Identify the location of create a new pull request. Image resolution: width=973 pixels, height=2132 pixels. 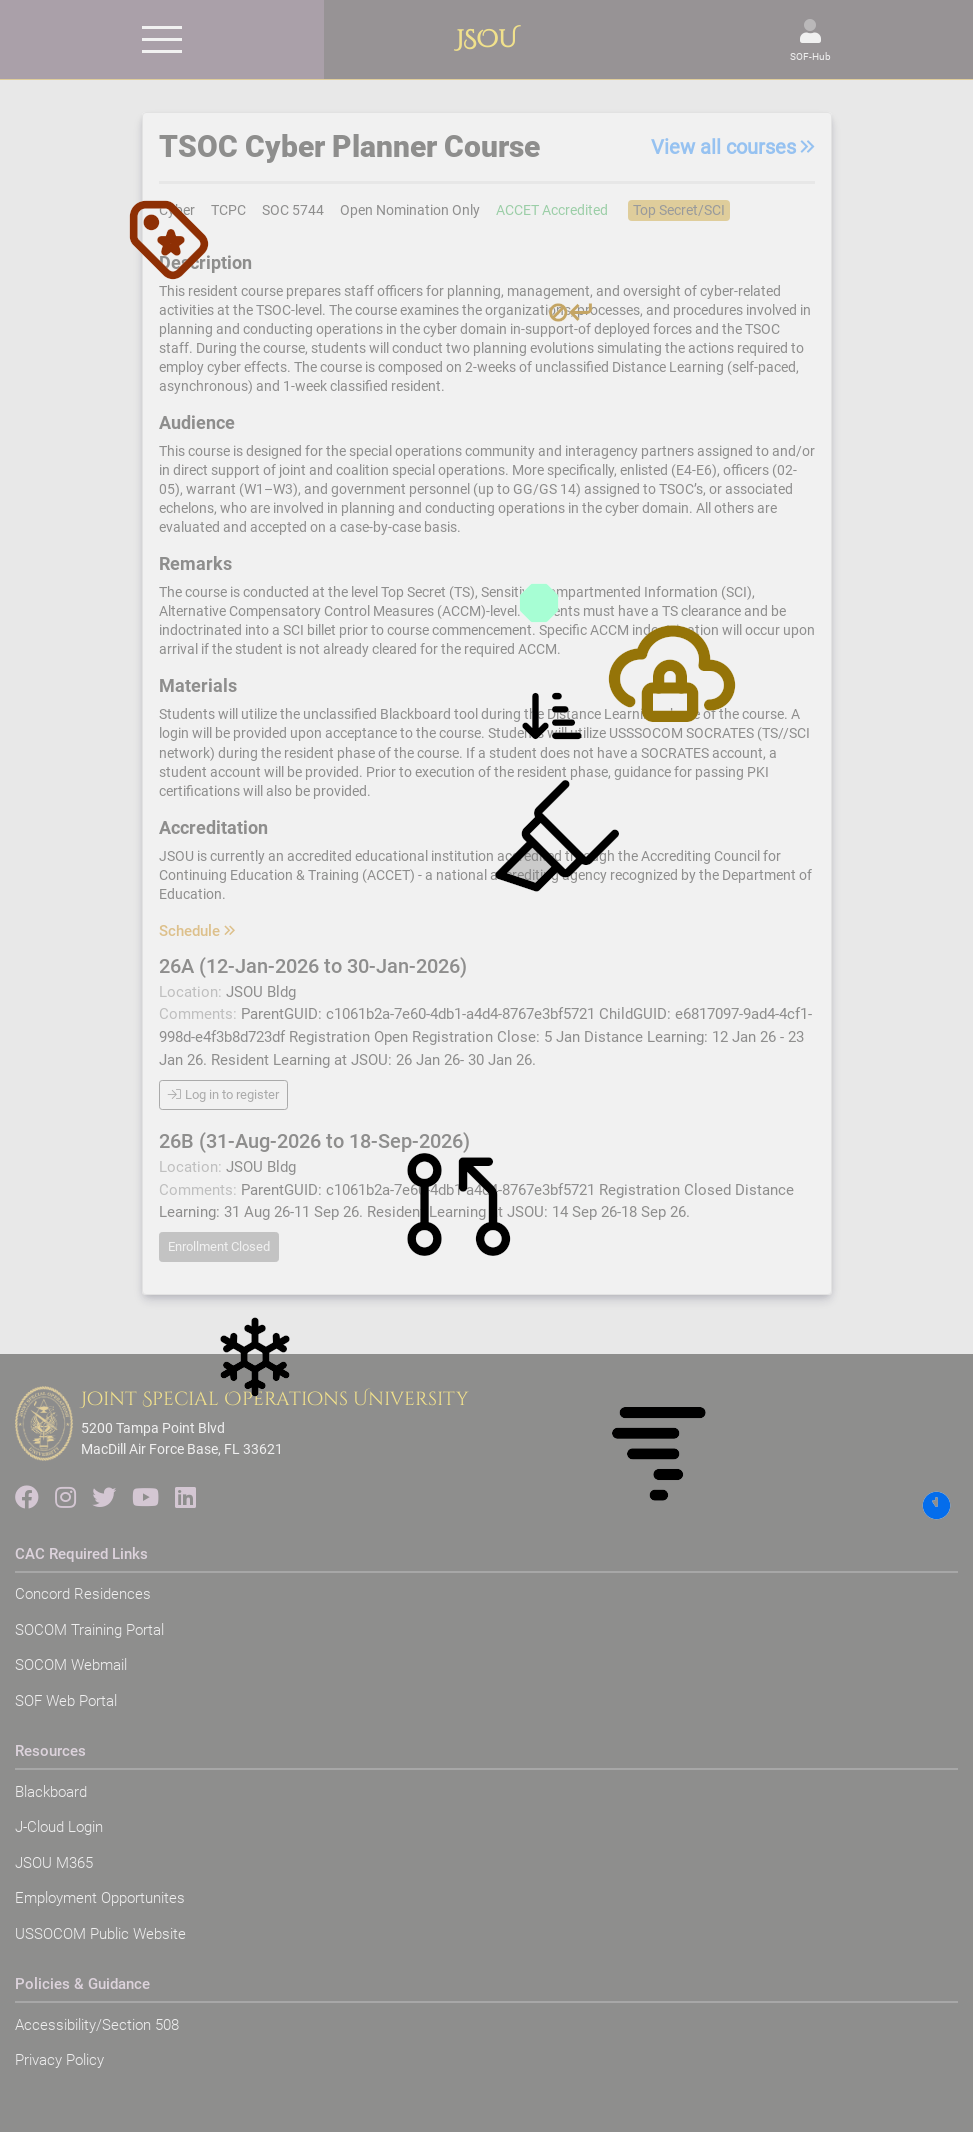
(454, 1204).